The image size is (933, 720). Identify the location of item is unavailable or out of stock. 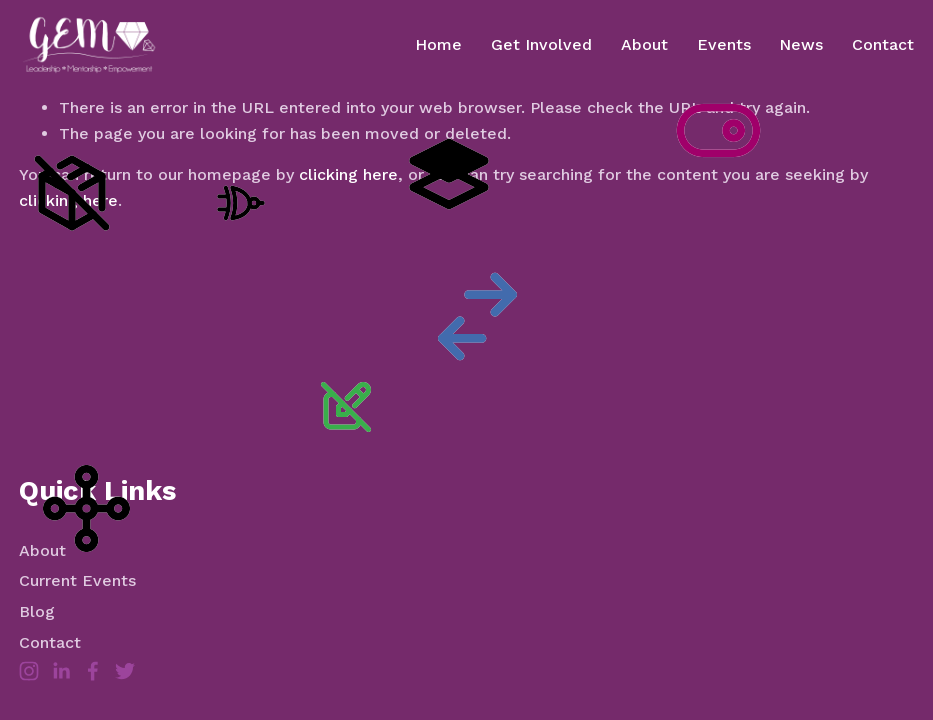
(72, 193).